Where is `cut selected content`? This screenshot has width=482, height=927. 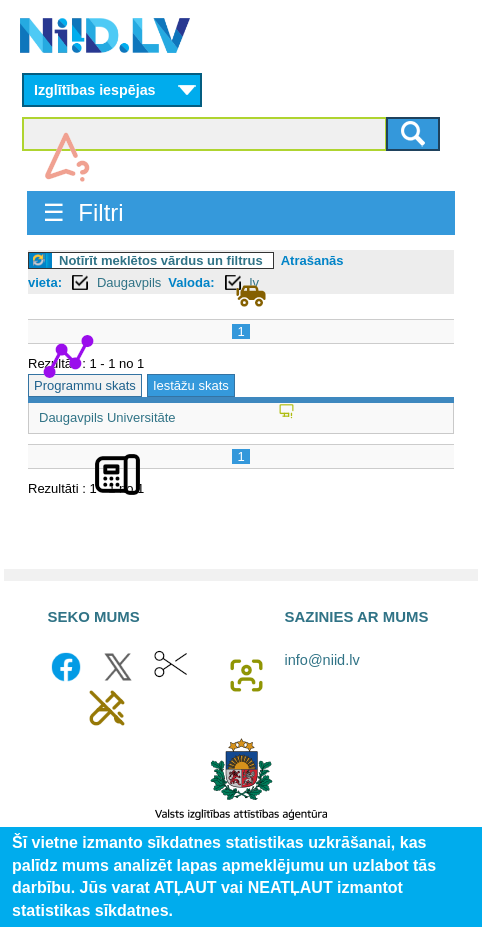 cut selected content is located at coordinates (170, 664).